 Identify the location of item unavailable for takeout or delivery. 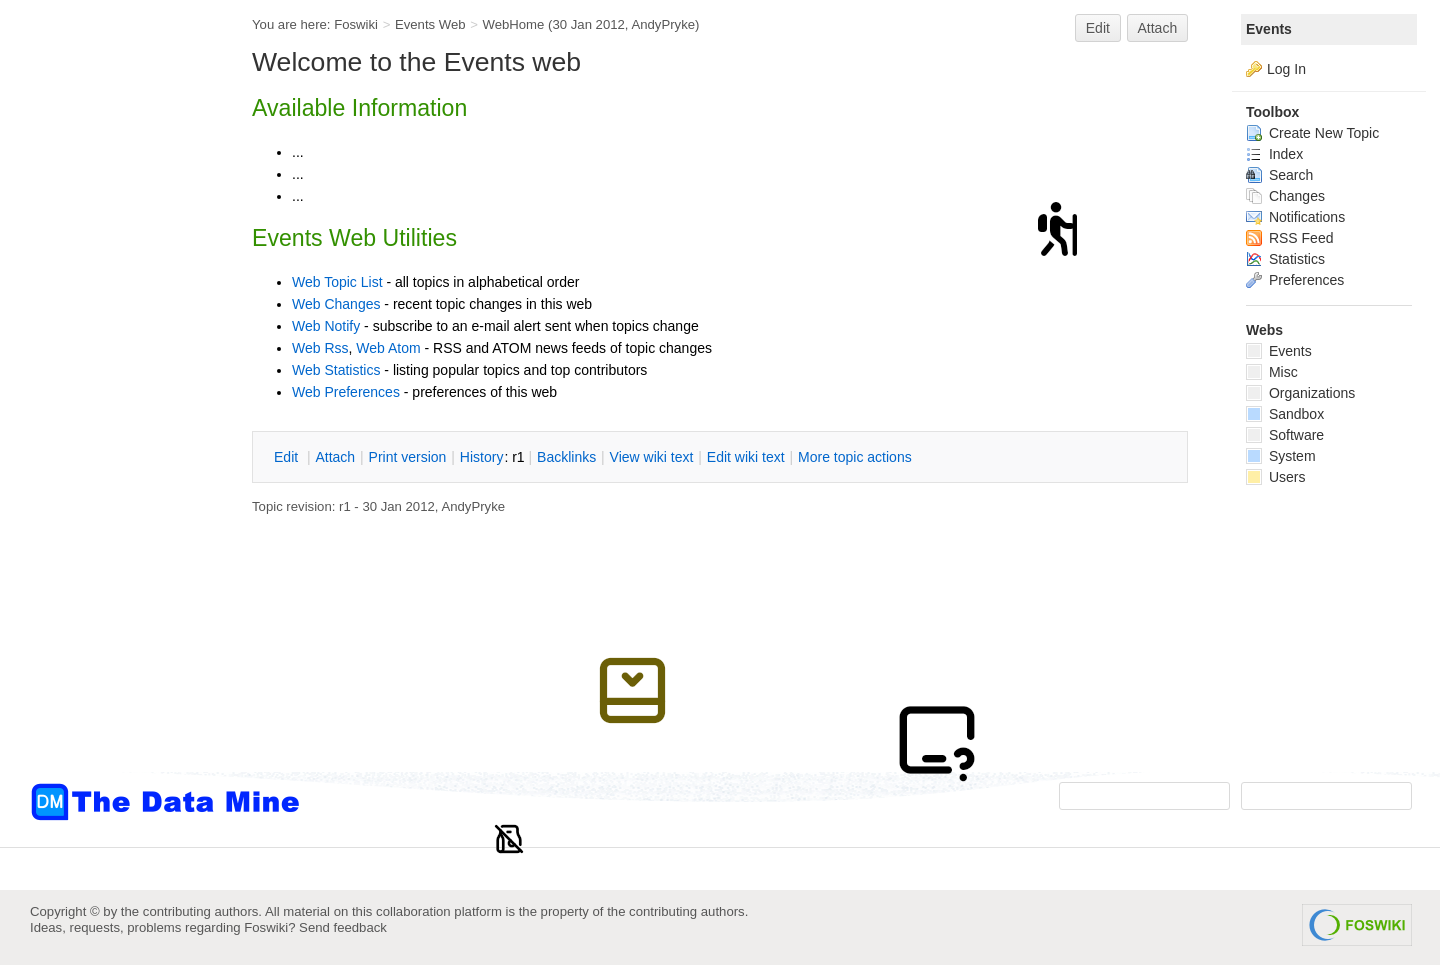
(509, 839).